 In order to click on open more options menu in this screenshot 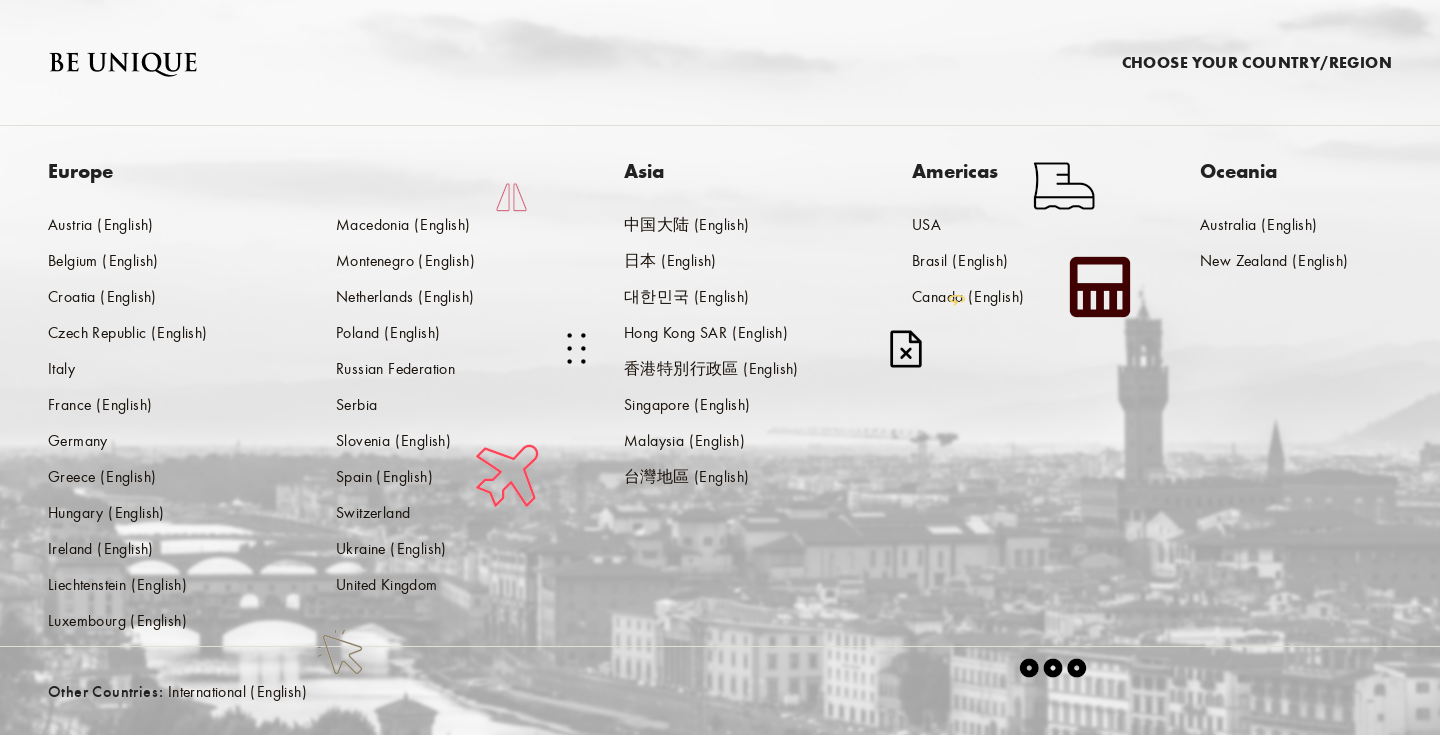, I will do `click(1053, 668)`.